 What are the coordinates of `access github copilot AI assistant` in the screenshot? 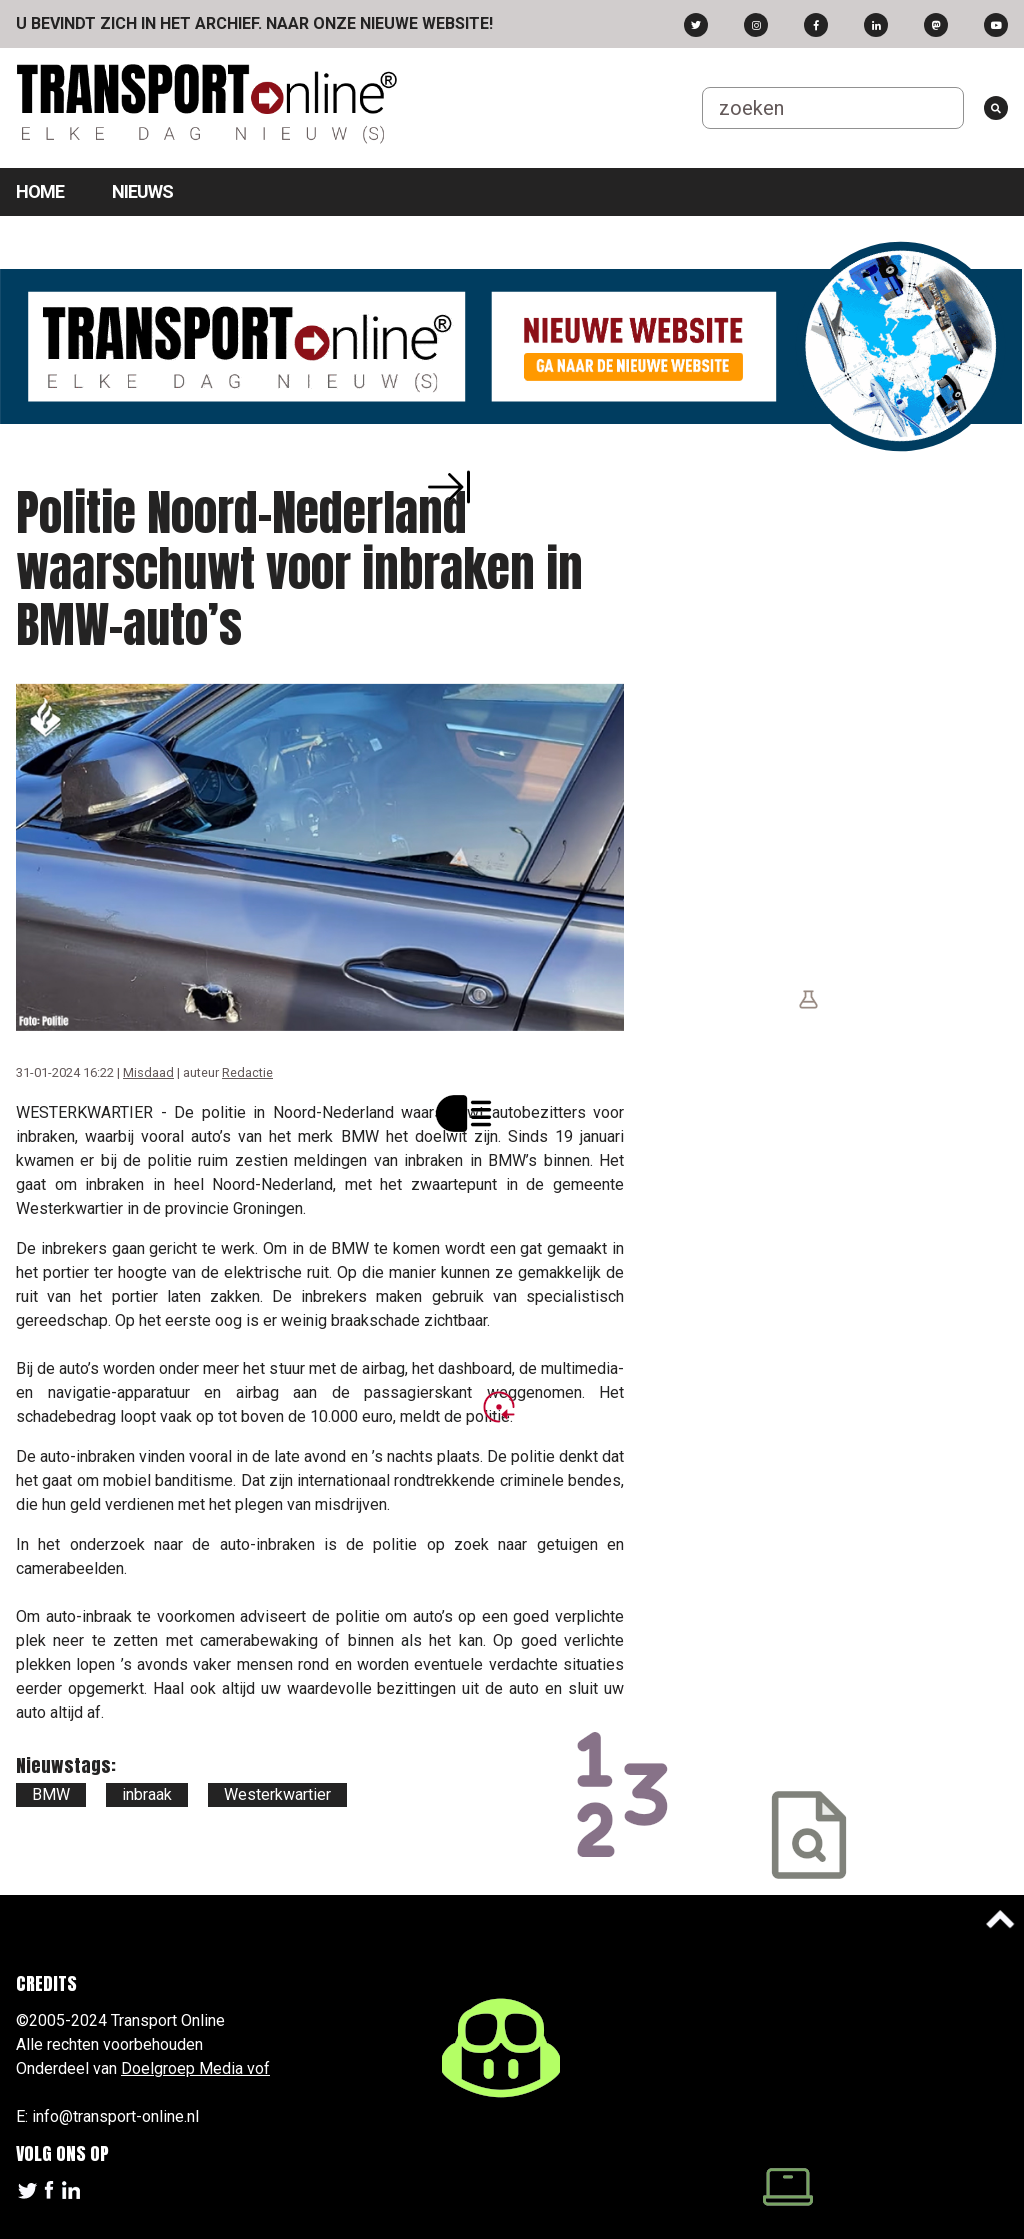 It's located at (501, 2048).